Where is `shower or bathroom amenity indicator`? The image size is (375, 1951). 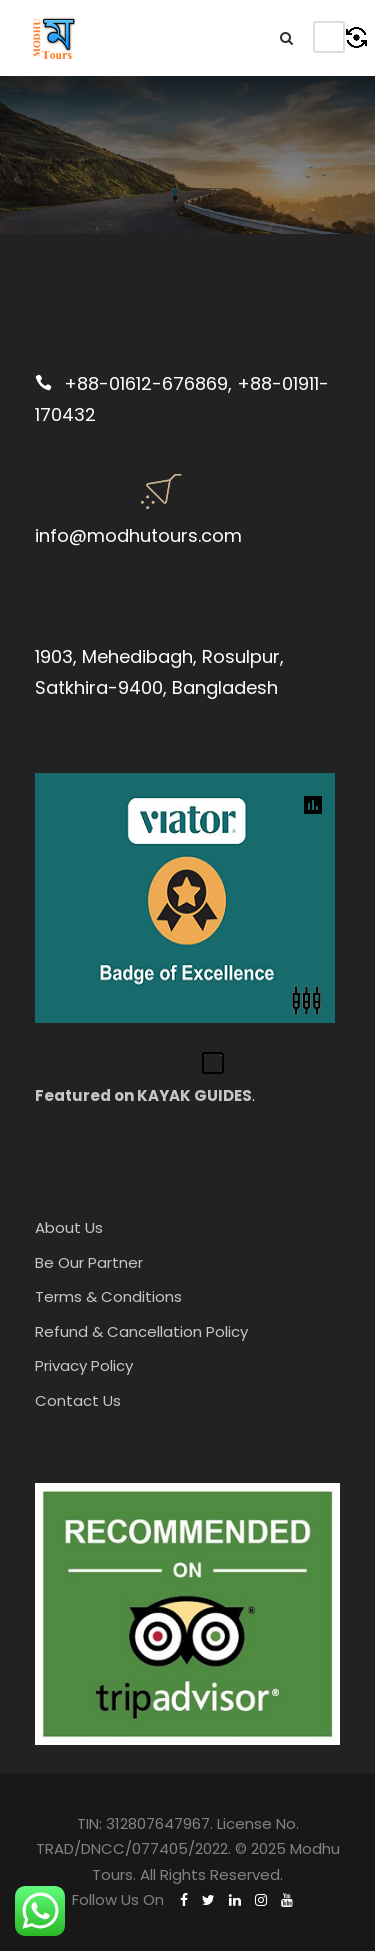 shower or bathroom amenity indicator is located at coordinates (160, 489).